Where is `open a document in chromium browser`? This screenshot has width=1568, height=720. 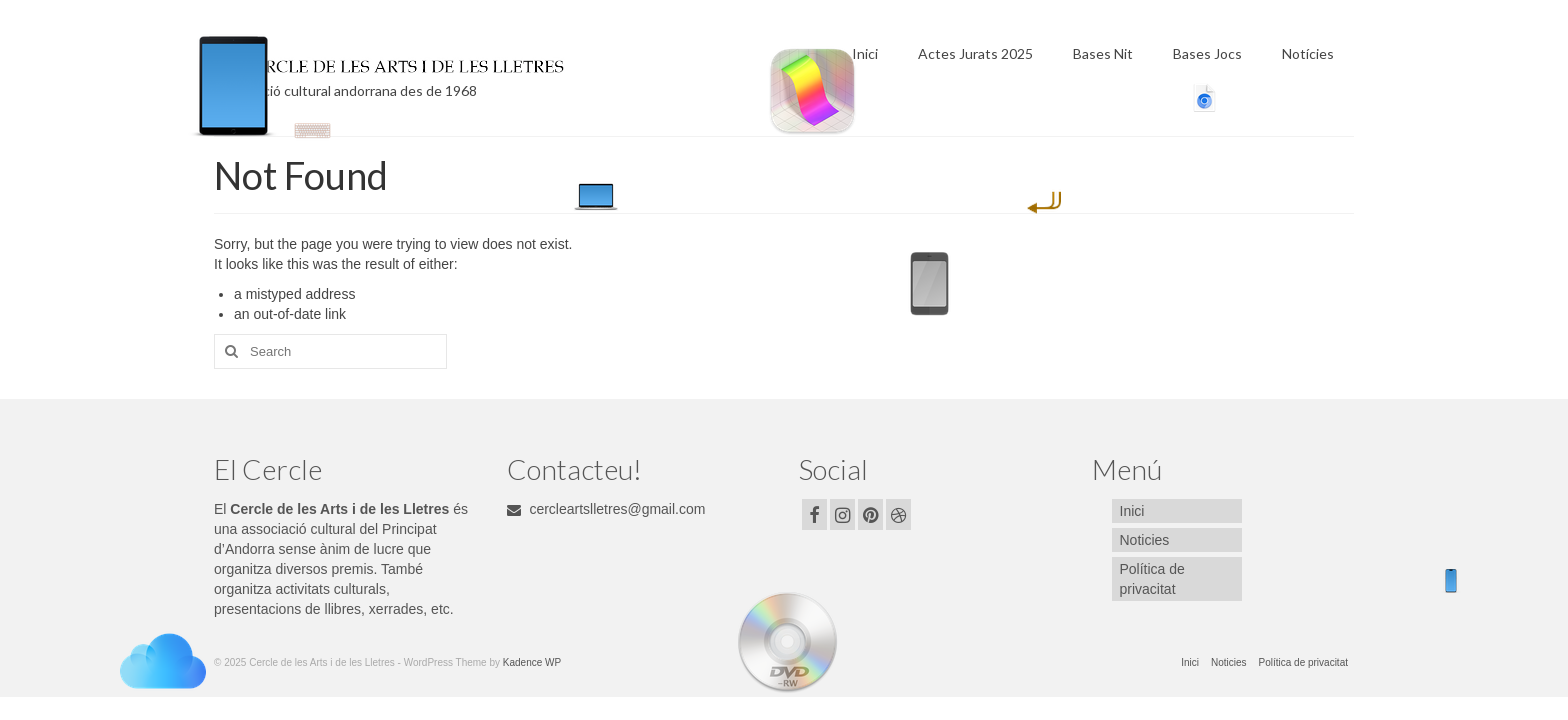
open a document in chromium browser is located at coordinates (1204, 97).